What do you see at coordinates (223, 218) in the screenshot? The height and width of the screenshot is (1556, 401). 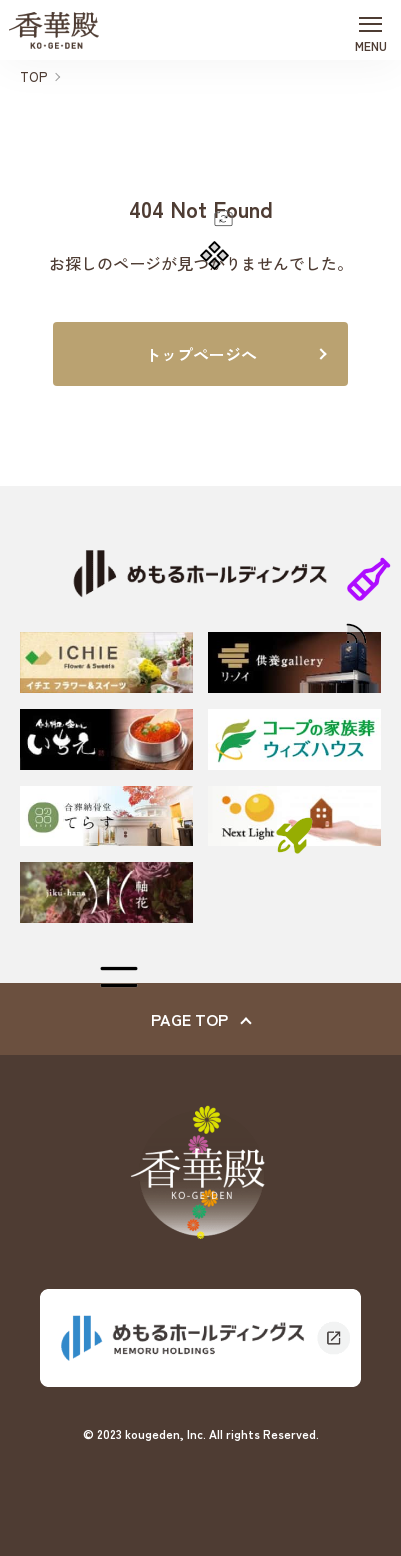 I see `switch between front and rear camera` at bounding box center [223, 218].